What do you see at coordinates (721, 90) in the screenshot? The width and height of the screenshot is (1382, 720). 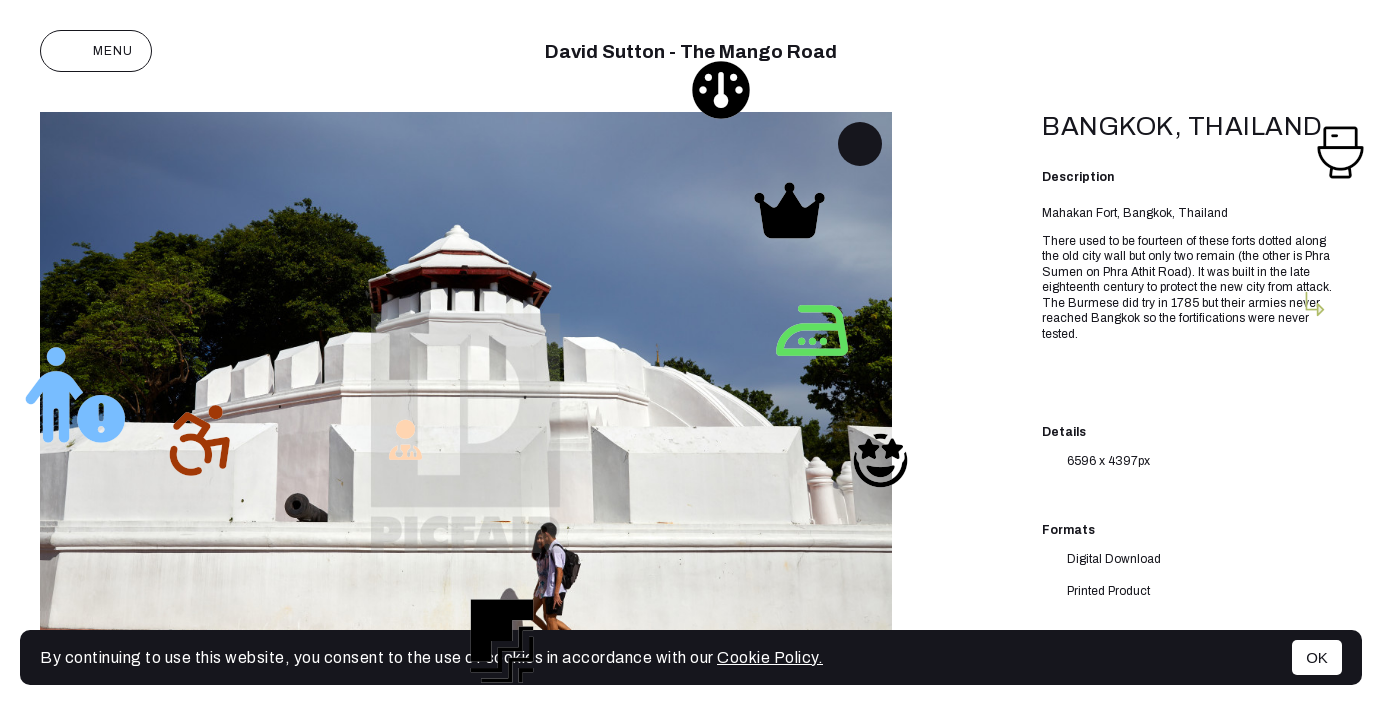 I see `view current performance or speed level` at bounding box center [721, 90].